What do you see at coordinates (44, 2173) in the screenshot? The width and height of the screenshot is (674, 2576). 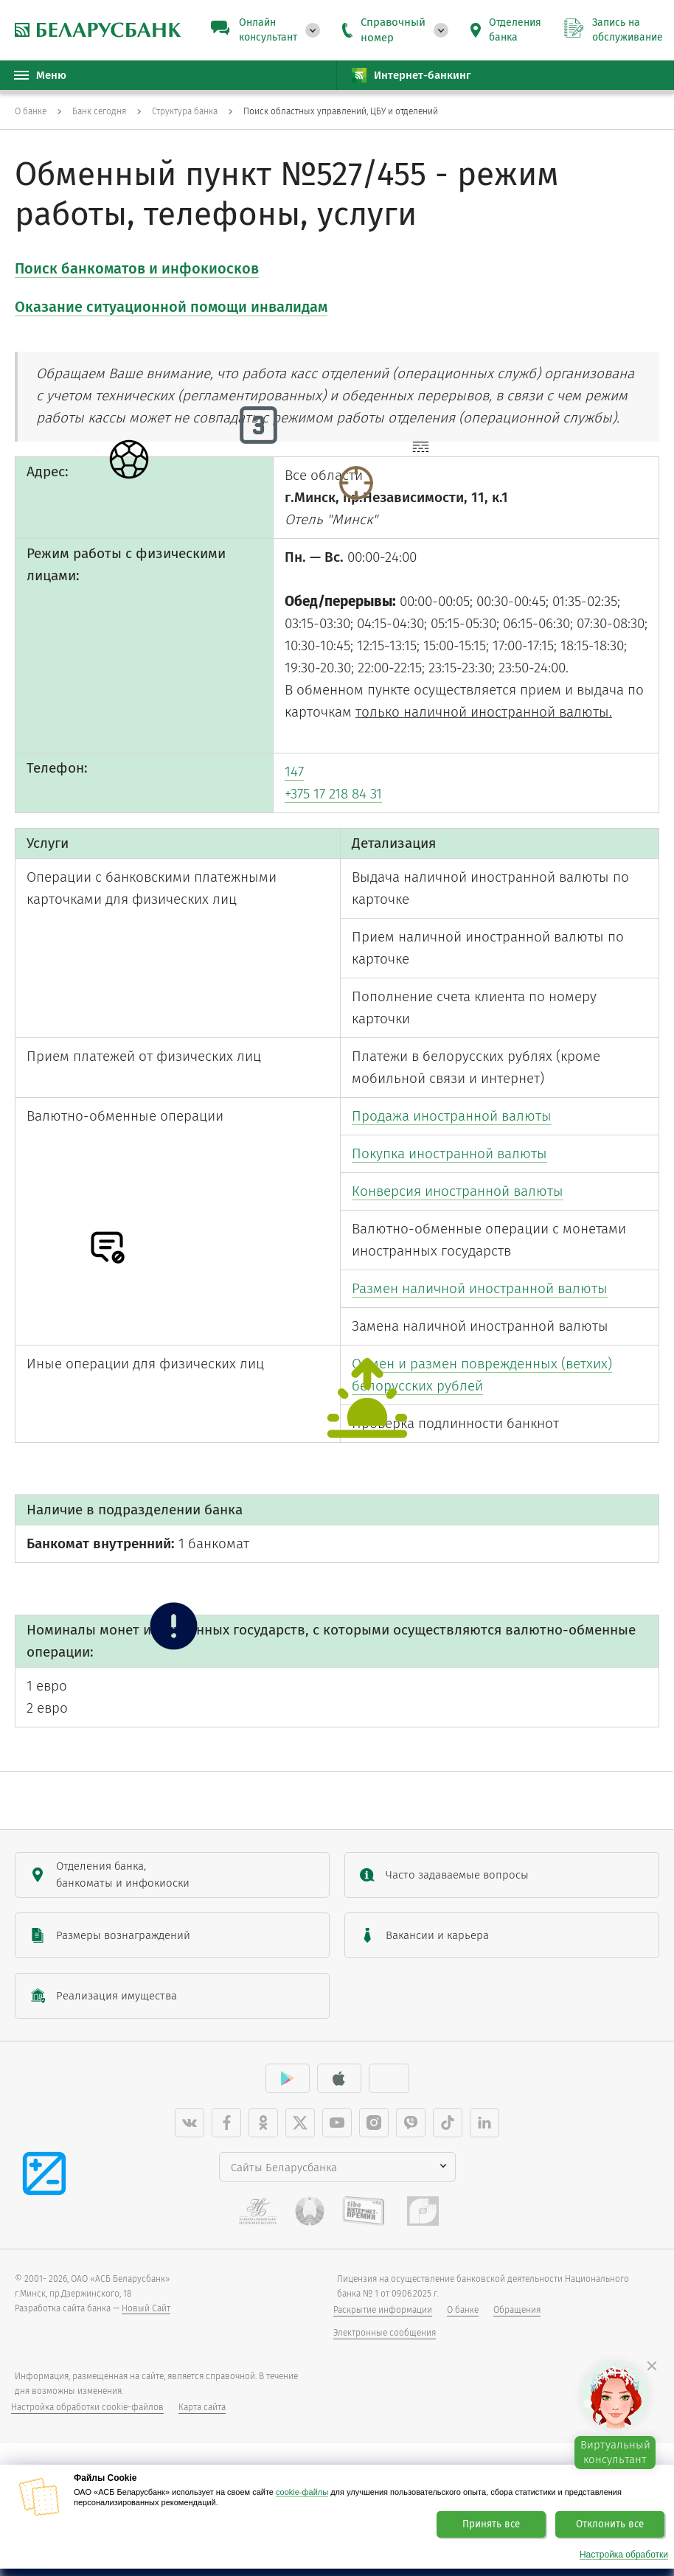 I see `adjust exposure settings for a photo` at bounding box center [44, 2173].